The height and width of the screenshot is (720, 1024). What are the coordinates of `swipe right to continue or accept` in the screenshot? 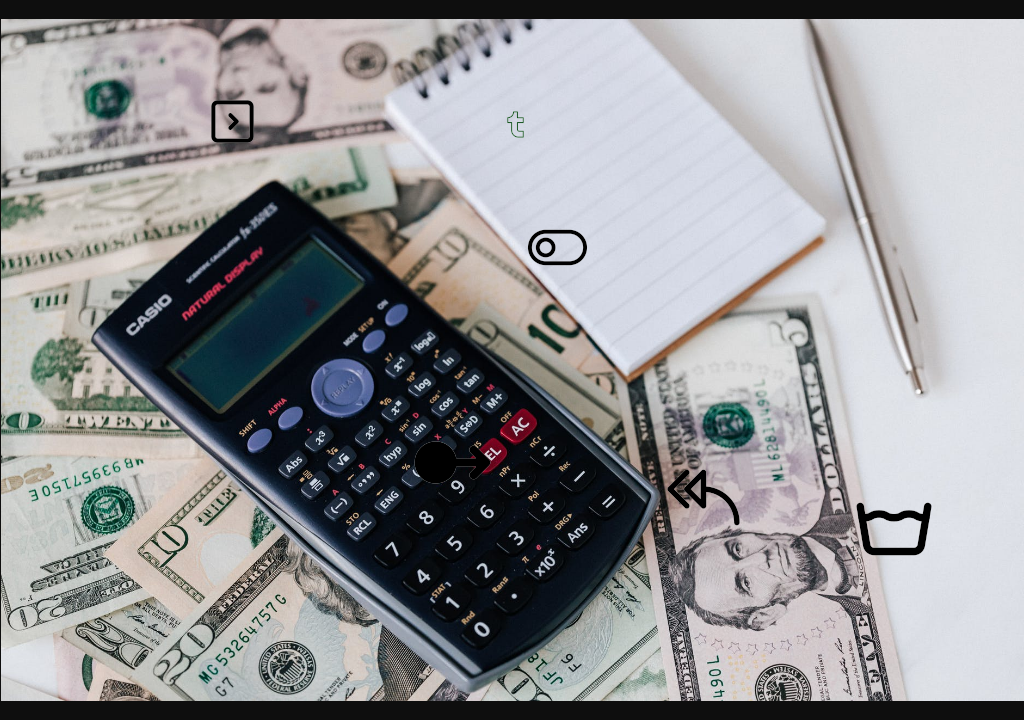 It's located at (452, 462).